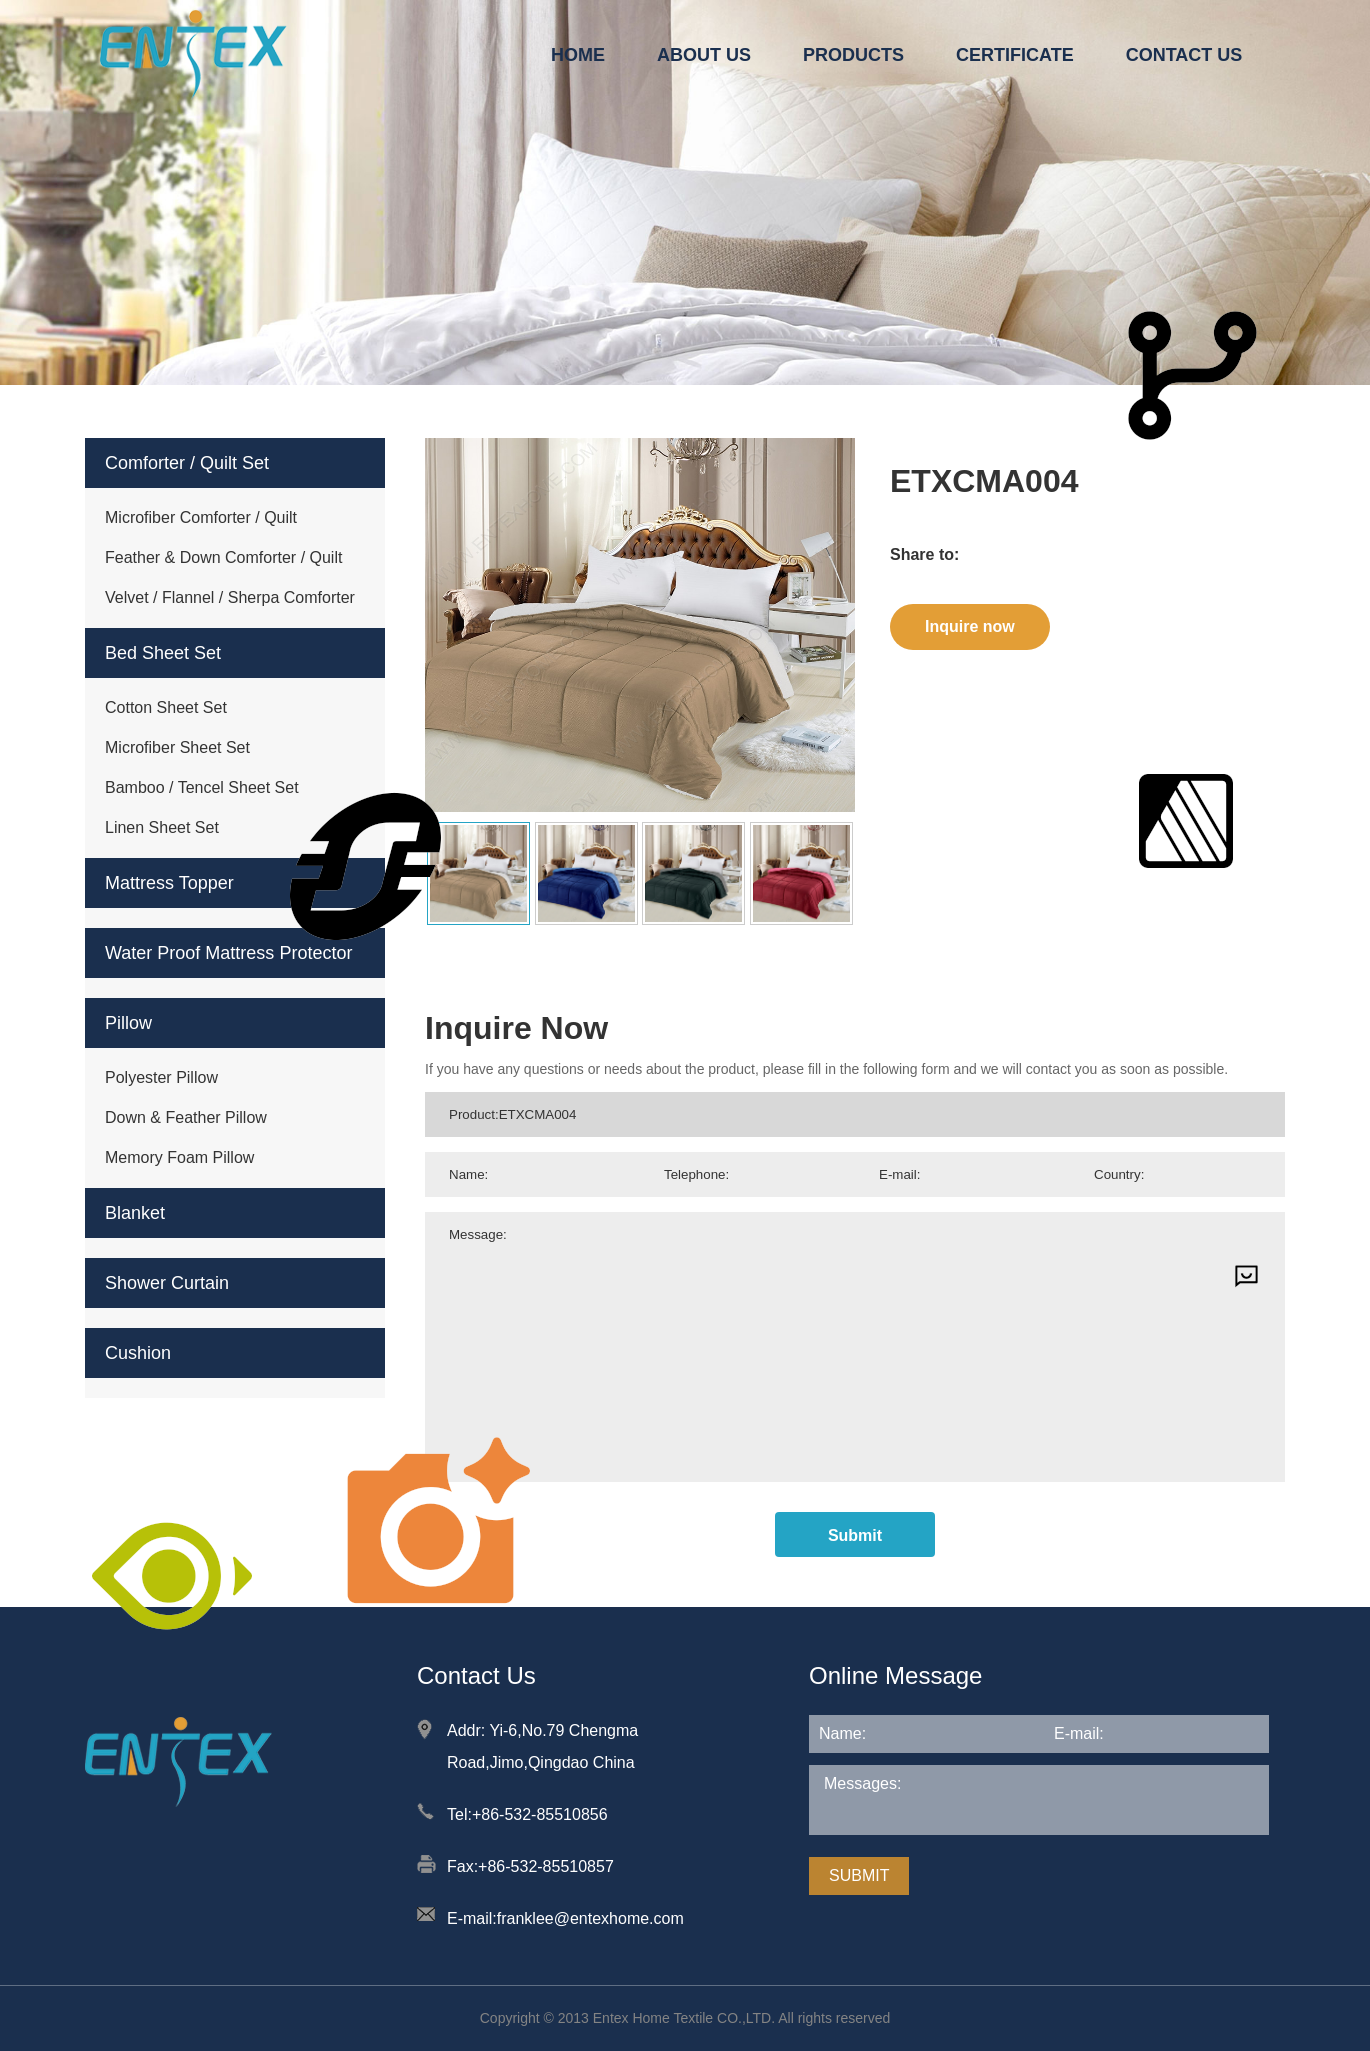 Image resolution: width=1370 pixels, height=2051 pixels. Describe the element at coordinates (430, 1528) in the screenshot. I see `access AI-powered camera features` at that location.